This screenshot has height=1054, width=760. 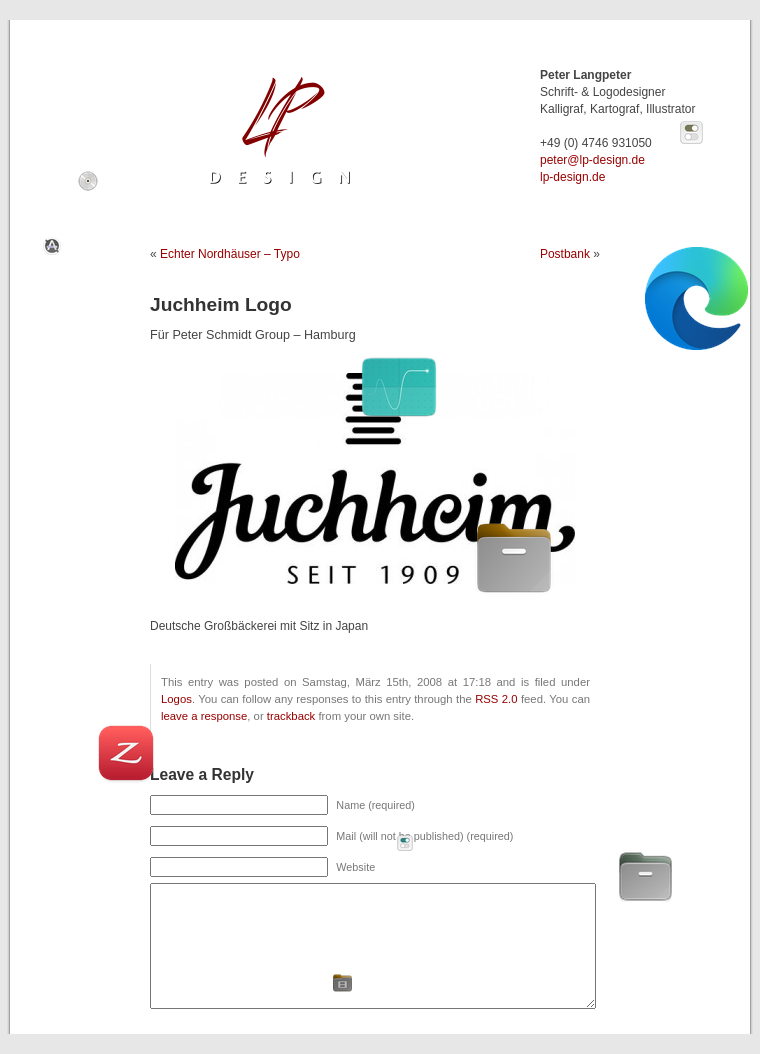 What do you see at coordinates (88, 181) in the screenshot?
I see `indicates a DVD+R disc drive or media` at bounding box center [88, 181].